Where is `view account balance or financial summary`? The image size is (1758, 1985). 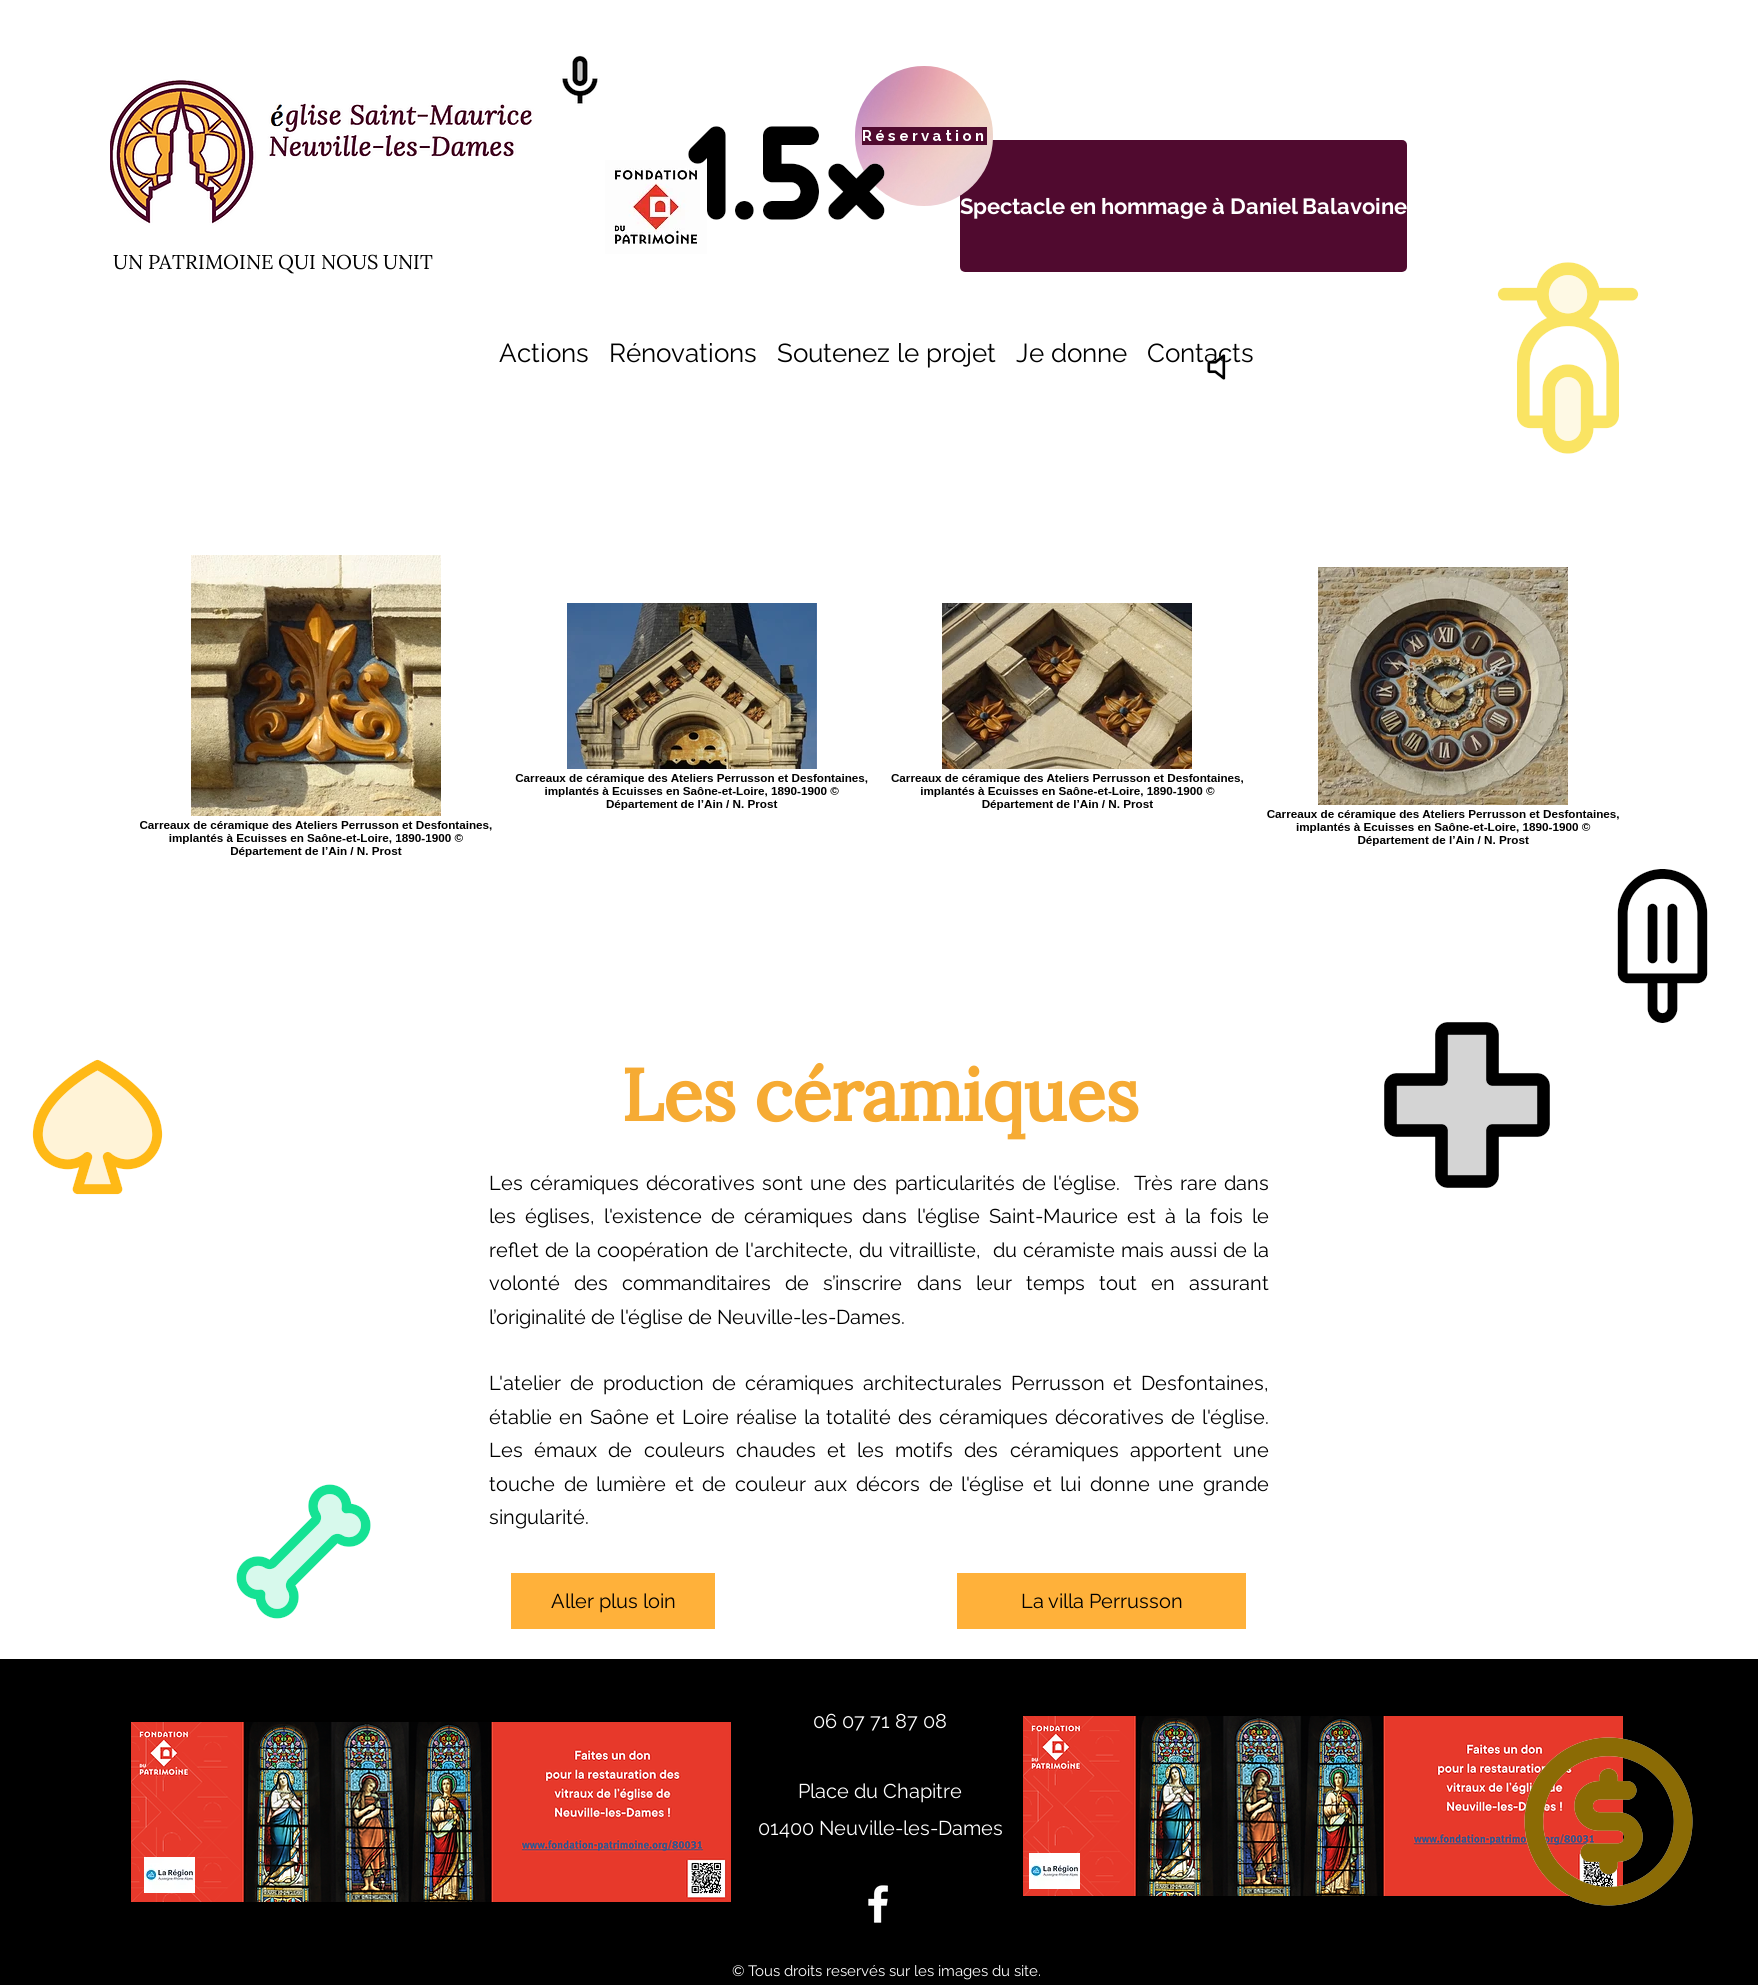
view account balance or financial summary is located at coordinates (1608, 1821).